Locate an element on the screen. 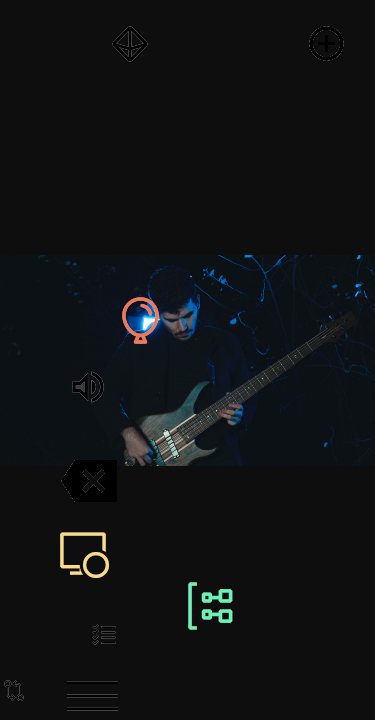  group code references by their type is located at coordinates (212, 606).